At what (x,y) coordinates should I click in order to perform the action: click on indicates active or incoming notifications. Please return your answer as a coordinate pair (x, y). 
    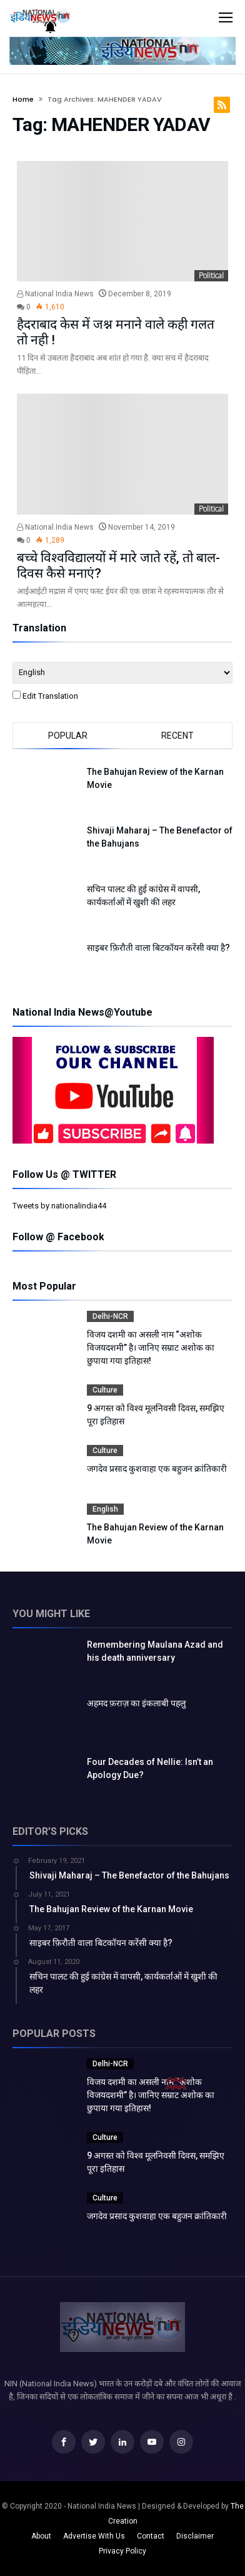
    Looking at the image, I should click on (50, 27).